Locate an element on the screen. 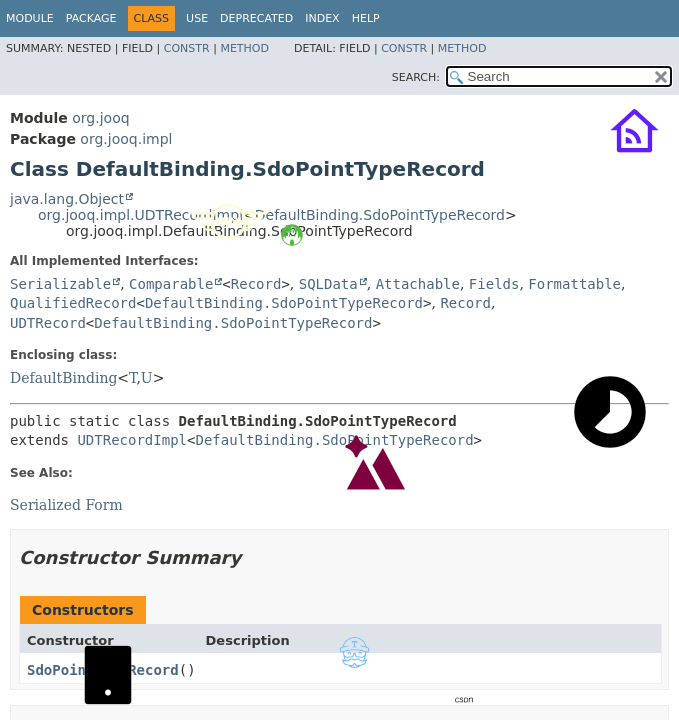 The width and height of the screenshot is (679, 720). switch to tablet view or layout is located at coordinates (108, 675).